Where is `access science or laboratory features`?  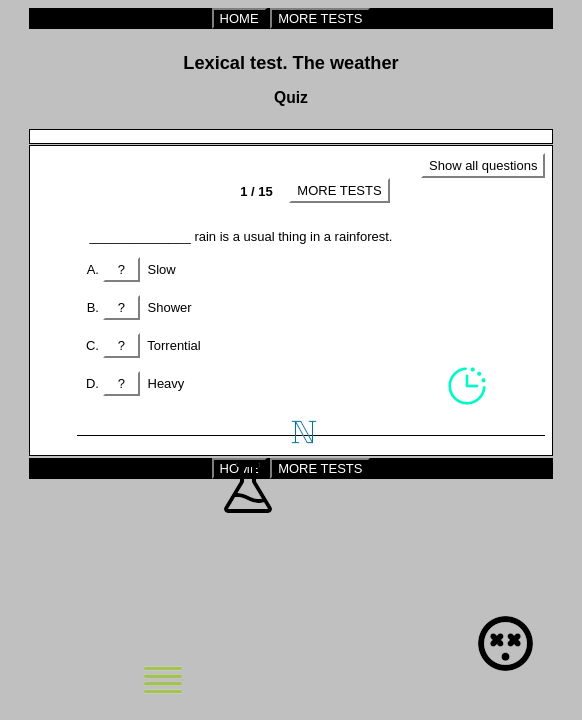 access science or laboratory features is located at coordinates (248, 489).